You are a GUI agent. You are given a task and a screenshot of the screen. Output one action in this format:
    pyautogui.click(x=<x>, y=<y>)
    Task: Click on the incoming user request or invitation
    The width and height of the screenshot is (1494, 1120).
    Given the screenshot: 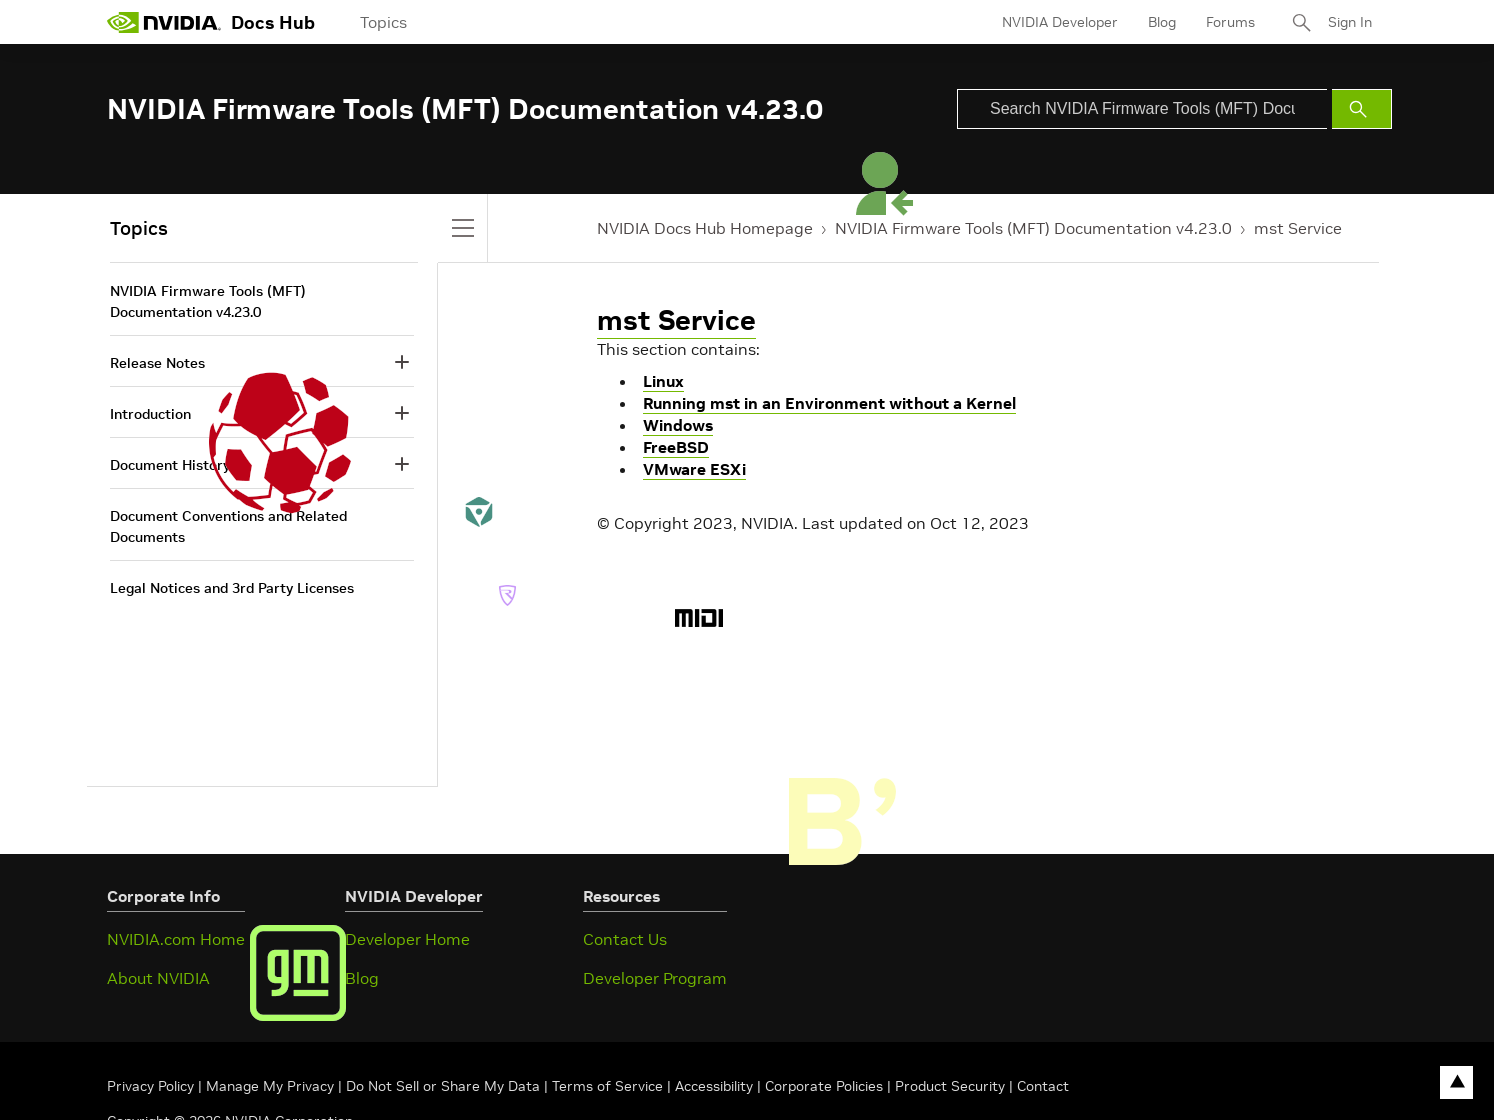 What is the action you would take?
    pyautogui.click(x=880, y=185)
    